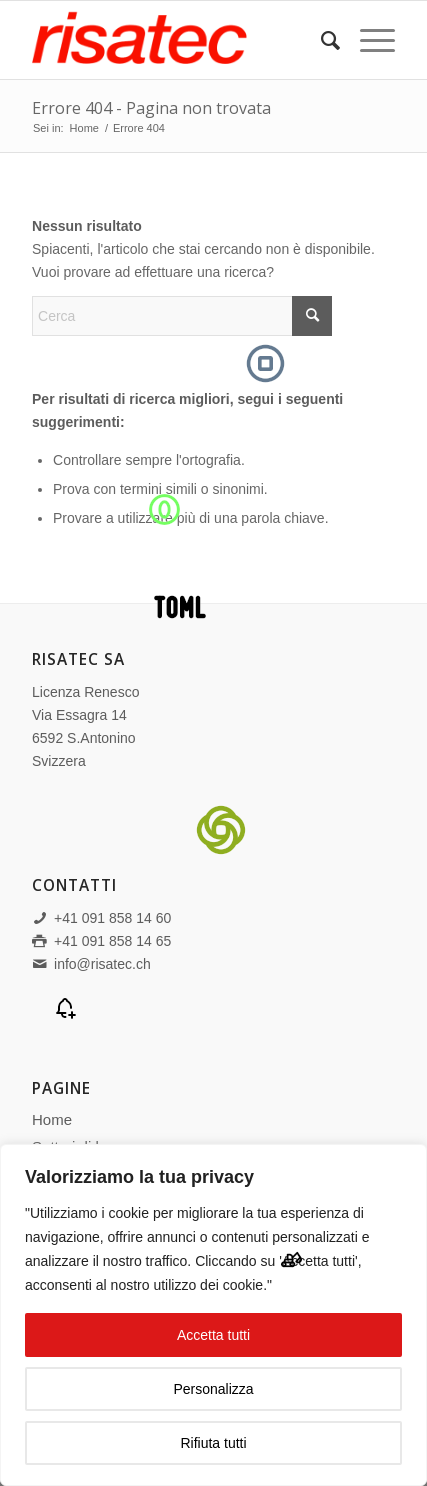  I want to click on stop media playback, so click(265, 363).